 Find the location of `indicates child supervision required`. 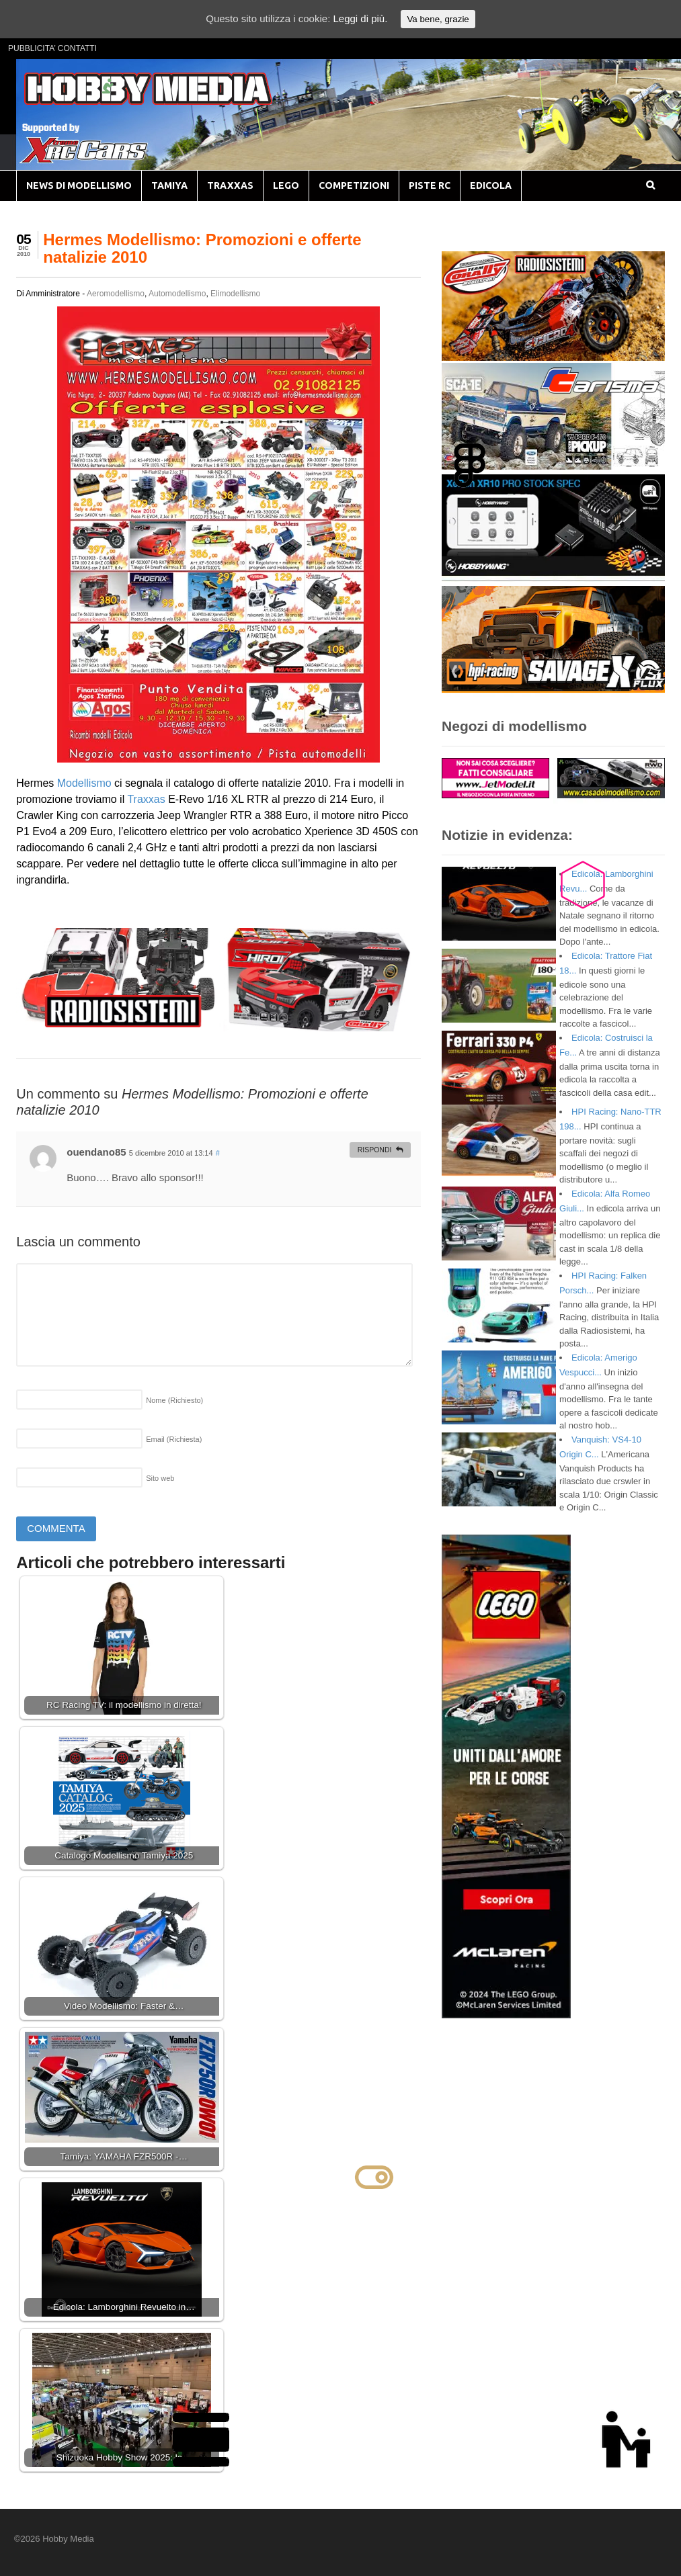

indicates child supervision required is located at coordinates (627, 2439).